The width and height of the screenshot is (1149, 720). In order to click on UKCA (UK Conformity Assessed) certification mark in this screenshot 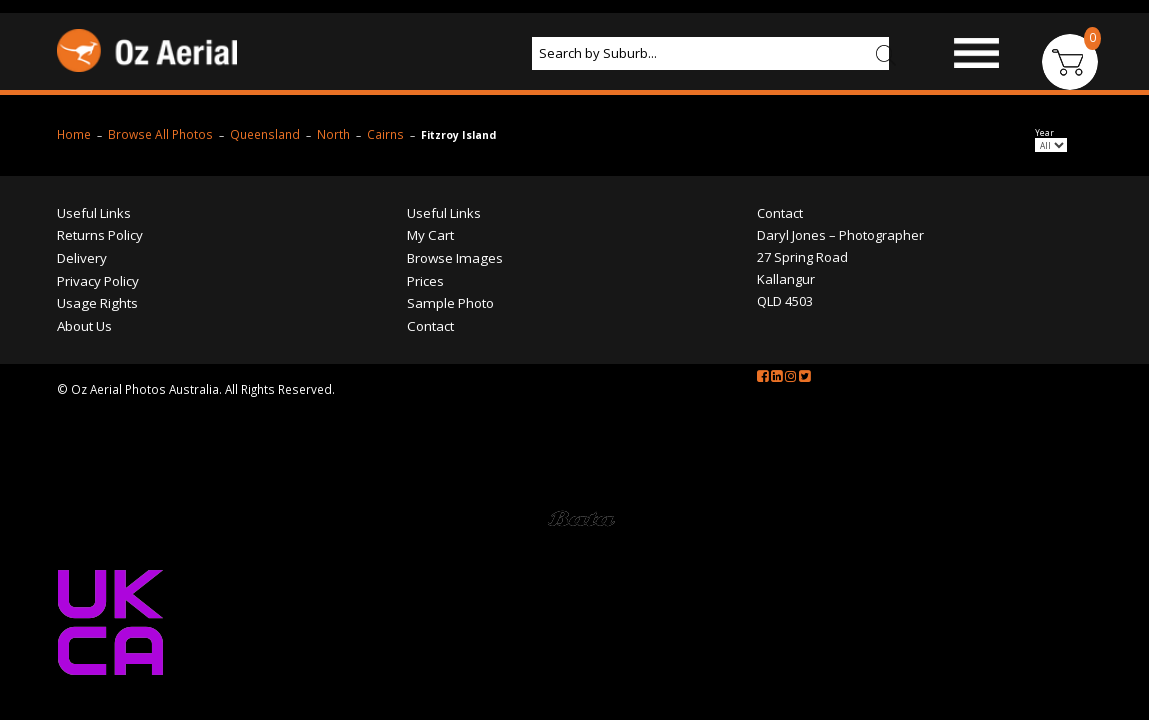, I will do `click(110, 622)`.